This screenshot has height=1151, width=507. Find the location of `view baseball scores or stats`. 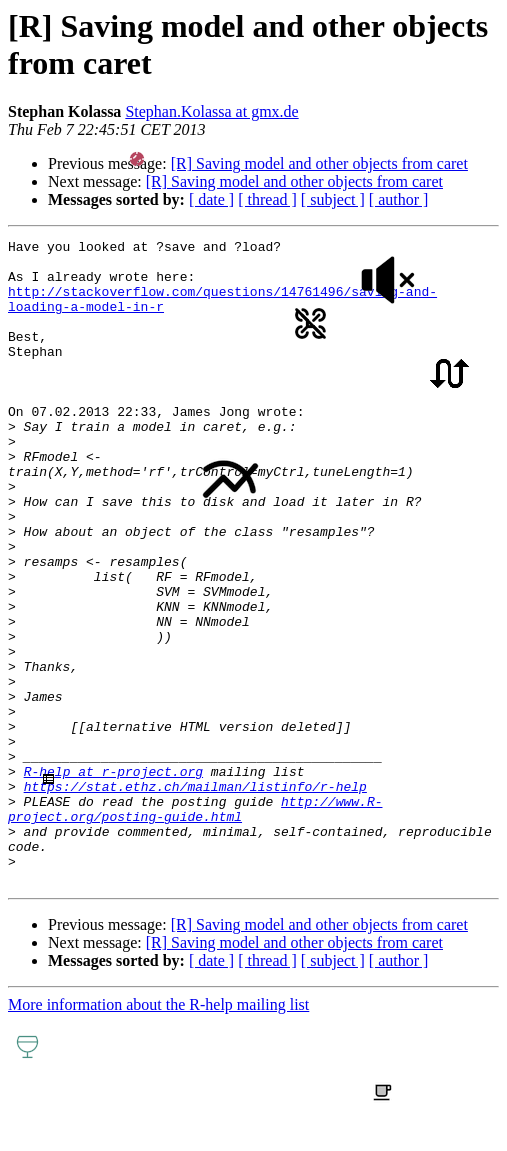

view baseball scores or stats is located at coordinates (137, 159).